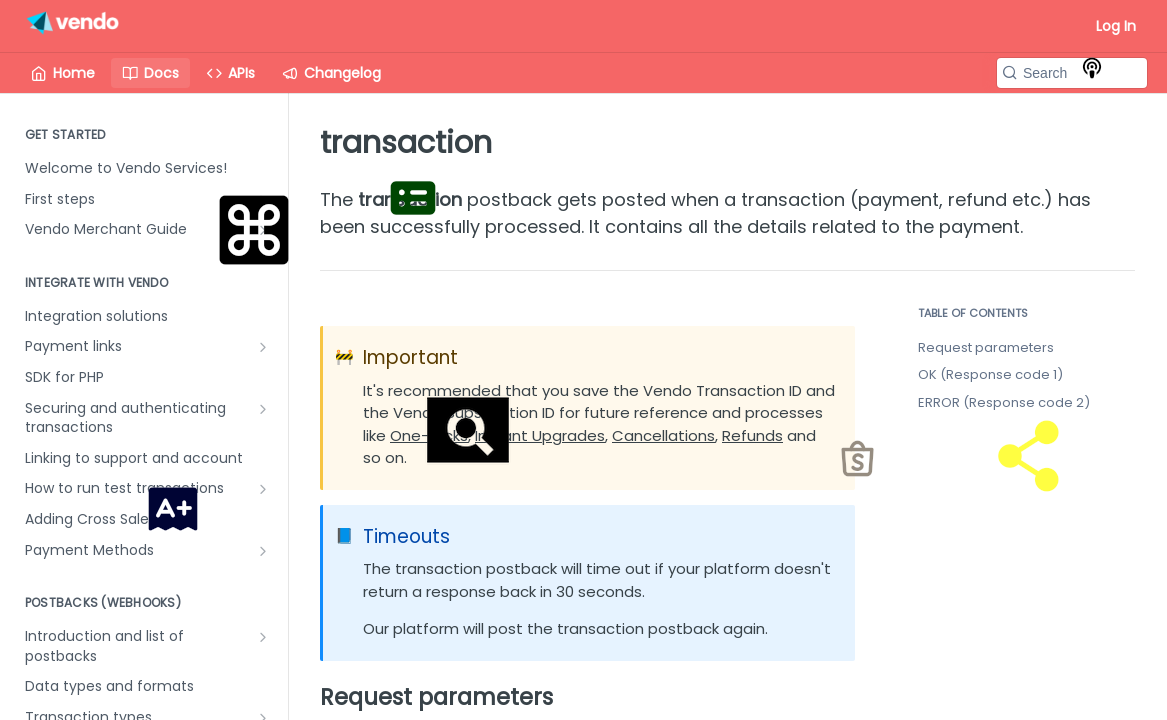  What do you see at coordinates (173, 508) in the screenshot?
I see `view exam or test results` at bounding box center [173, 508].